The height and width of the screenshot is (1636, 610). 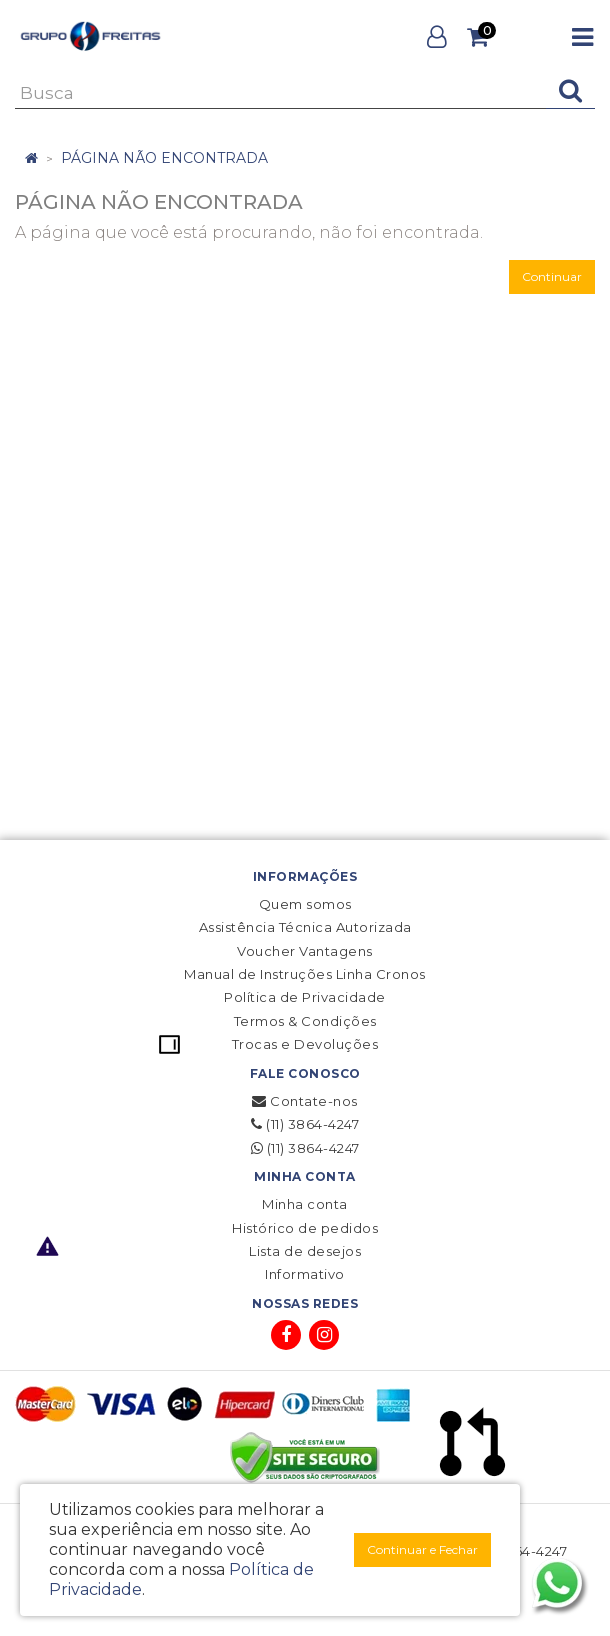 What do you see at coordinates (472, 1443) in the screenshot?
I see `view or manage git pull requests` at bounding box center [472, 1443].